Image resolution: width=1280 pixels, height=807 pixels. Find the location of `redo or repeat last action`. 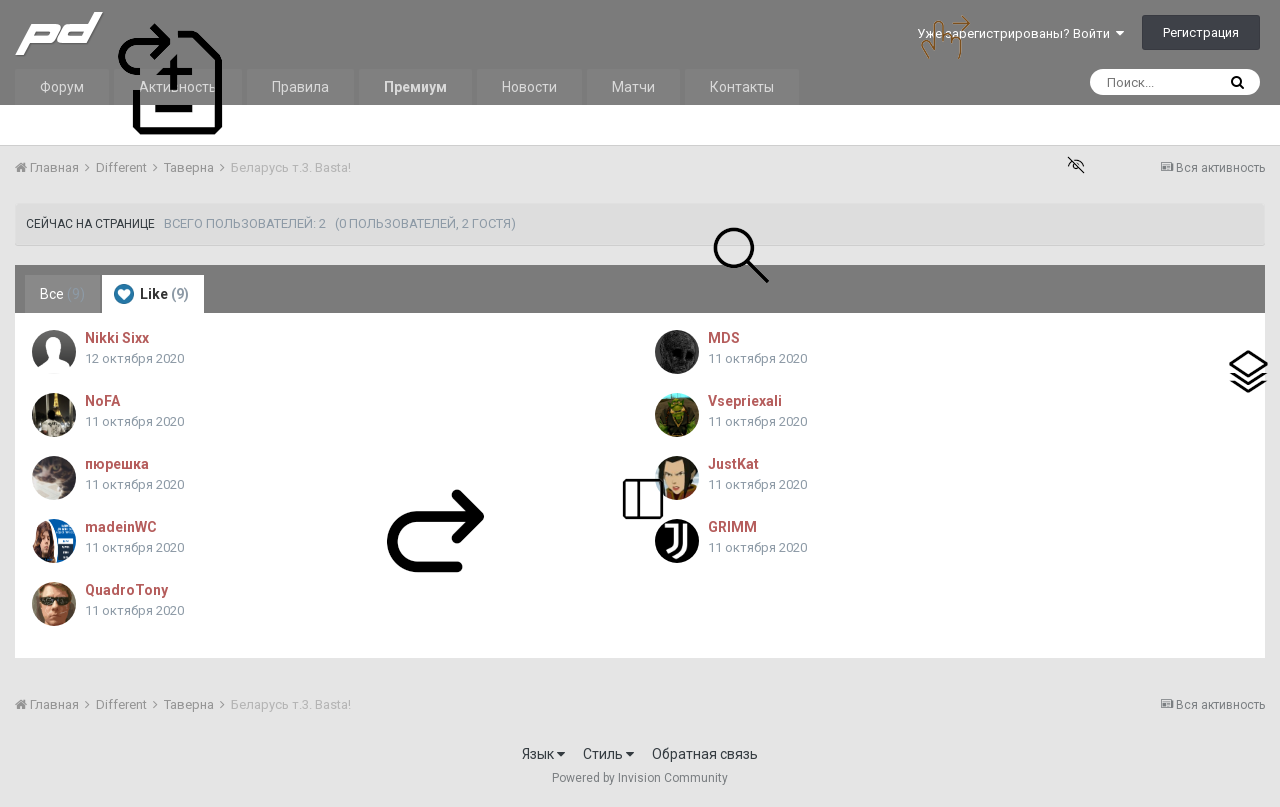

redo or repeat last action is located at coordinates (435, 534).